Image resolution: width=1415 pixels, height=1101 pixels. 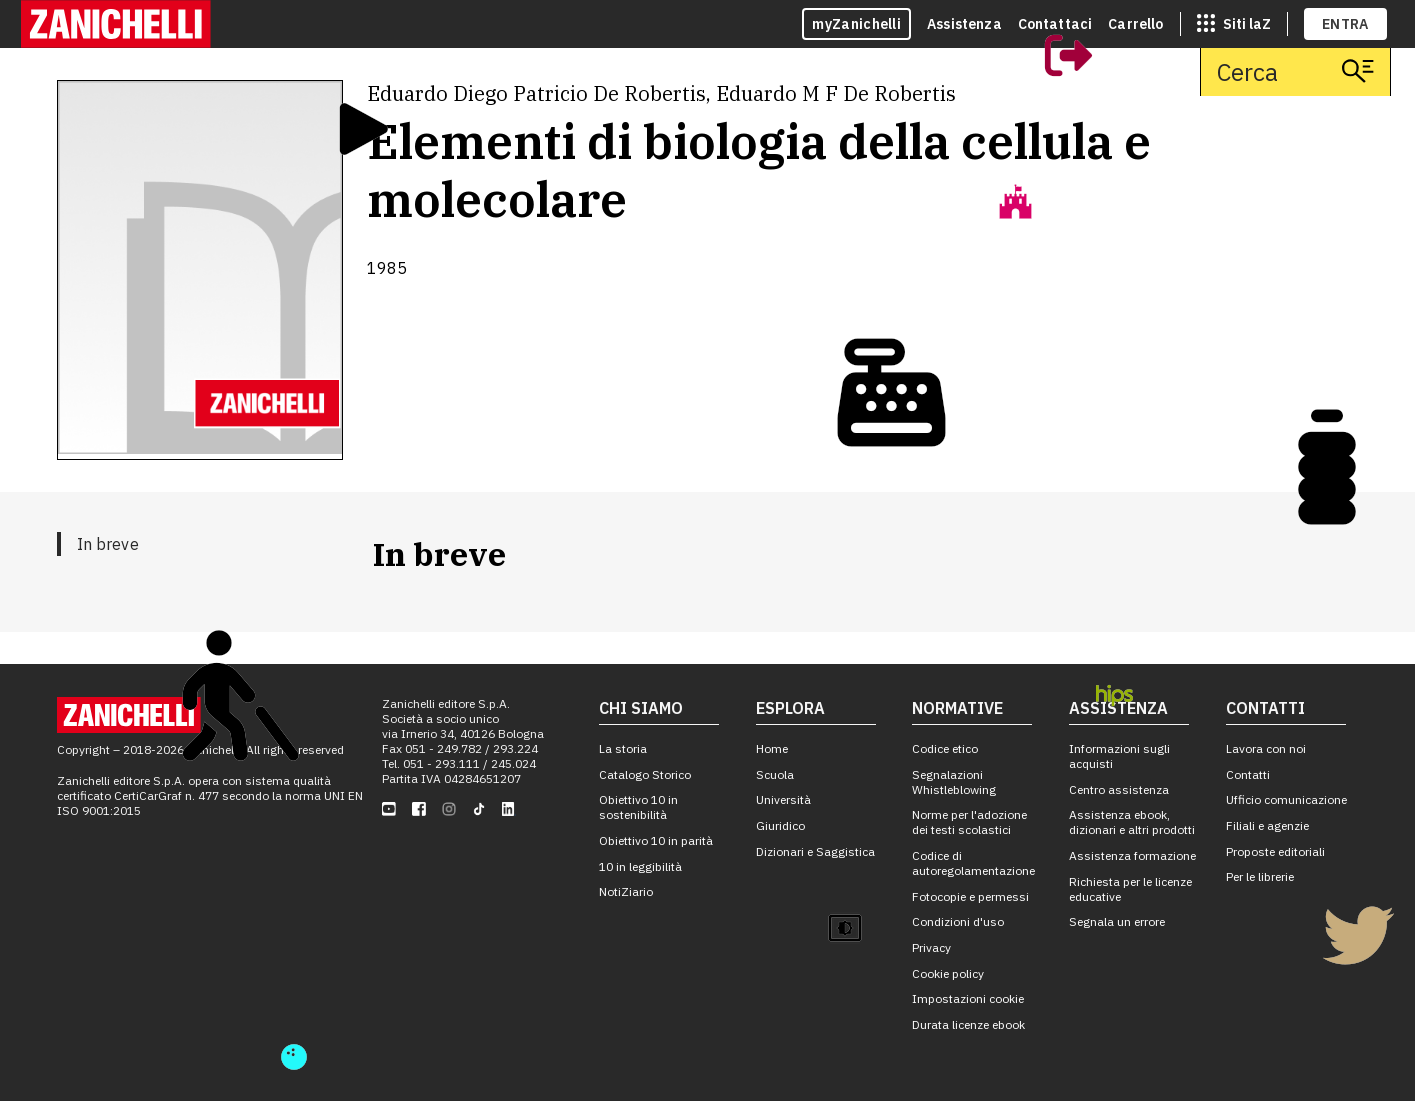 I want to click on access point of sale system, so click(x=891, y=392).